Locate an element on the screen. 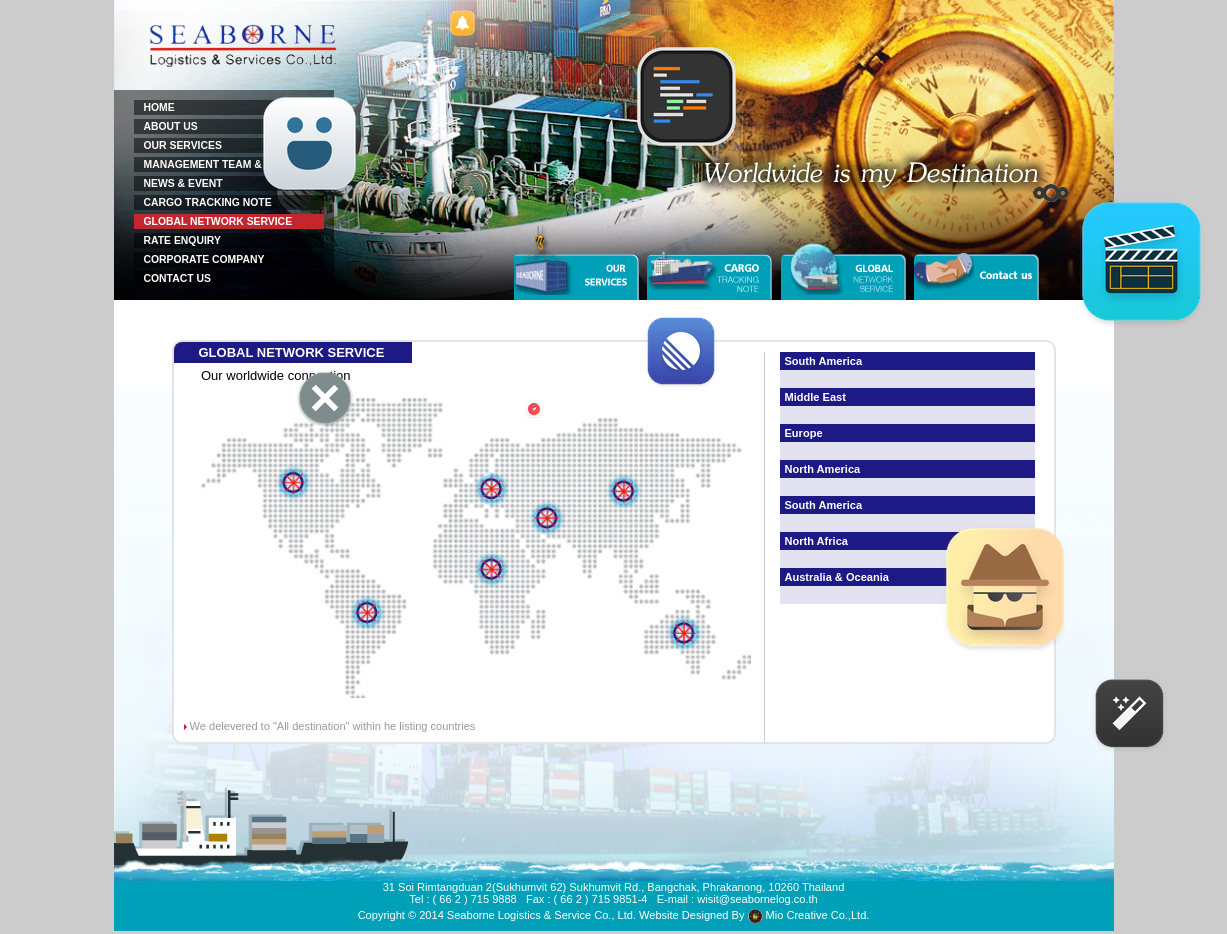  connect to owncloud account is located at coordinates (1051, 193).